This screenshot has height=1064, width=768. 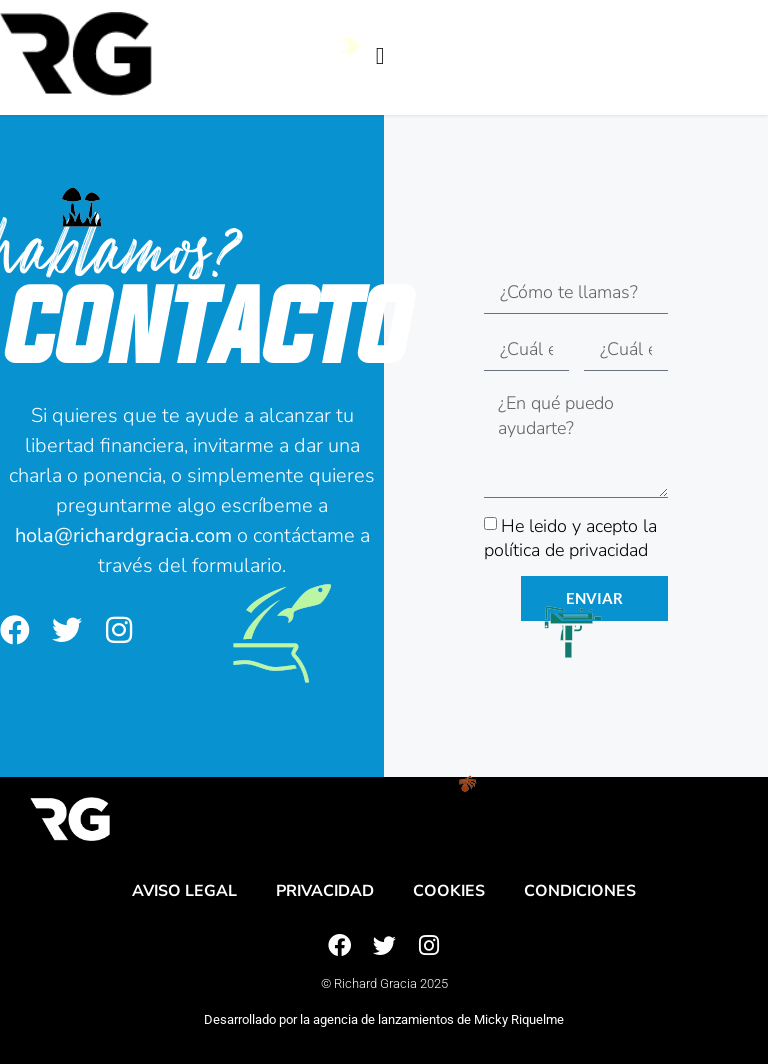 What do you see at coordinates (284, 632) in the screenshot?
I see `indicates an item or character has escaped` at bounding box center [284, 632].